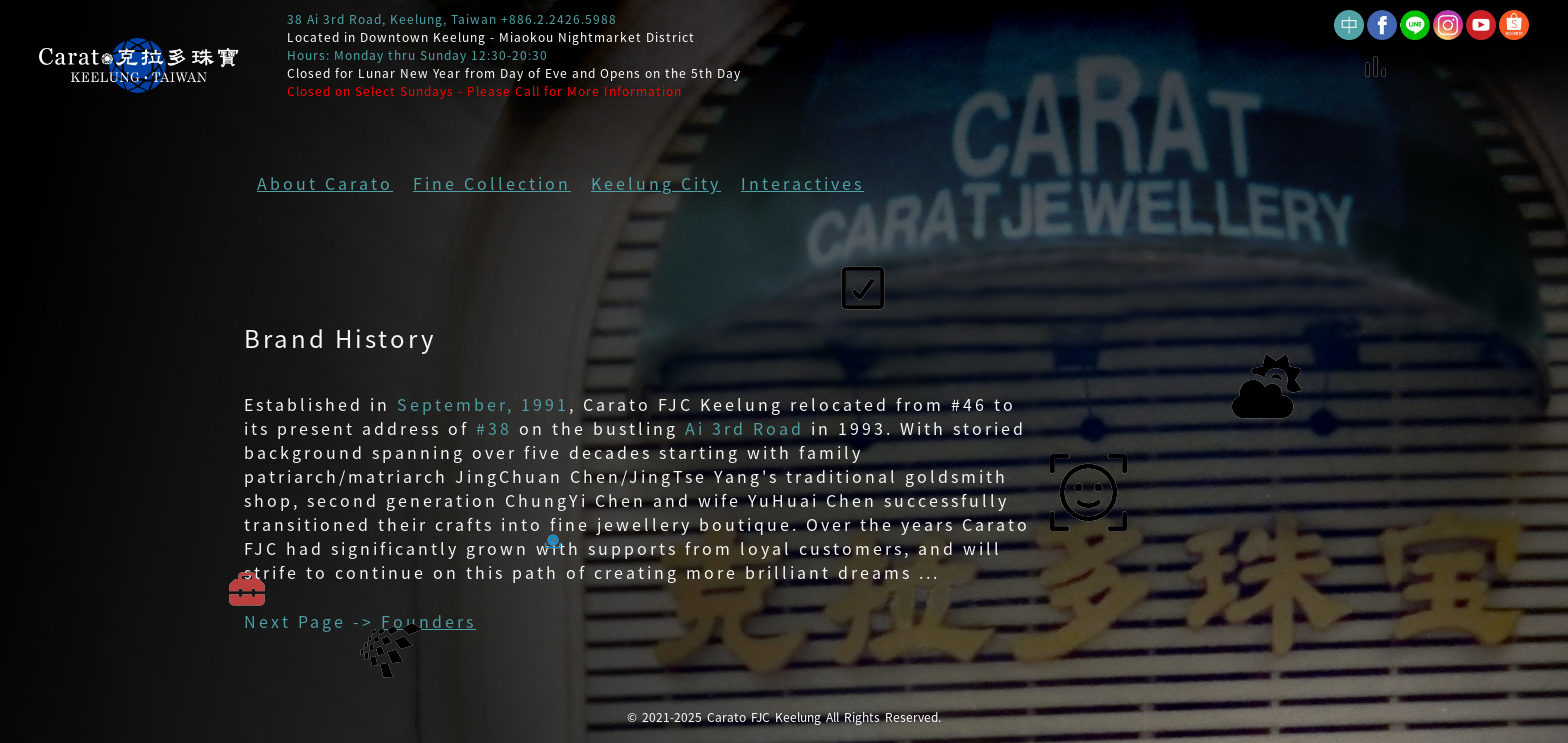 Image resolution: width=1568 pixels, height=743 pixels. Describe the element at coordinates (247, 590) in the screenshot. I see `access tools and utilities` at that location.